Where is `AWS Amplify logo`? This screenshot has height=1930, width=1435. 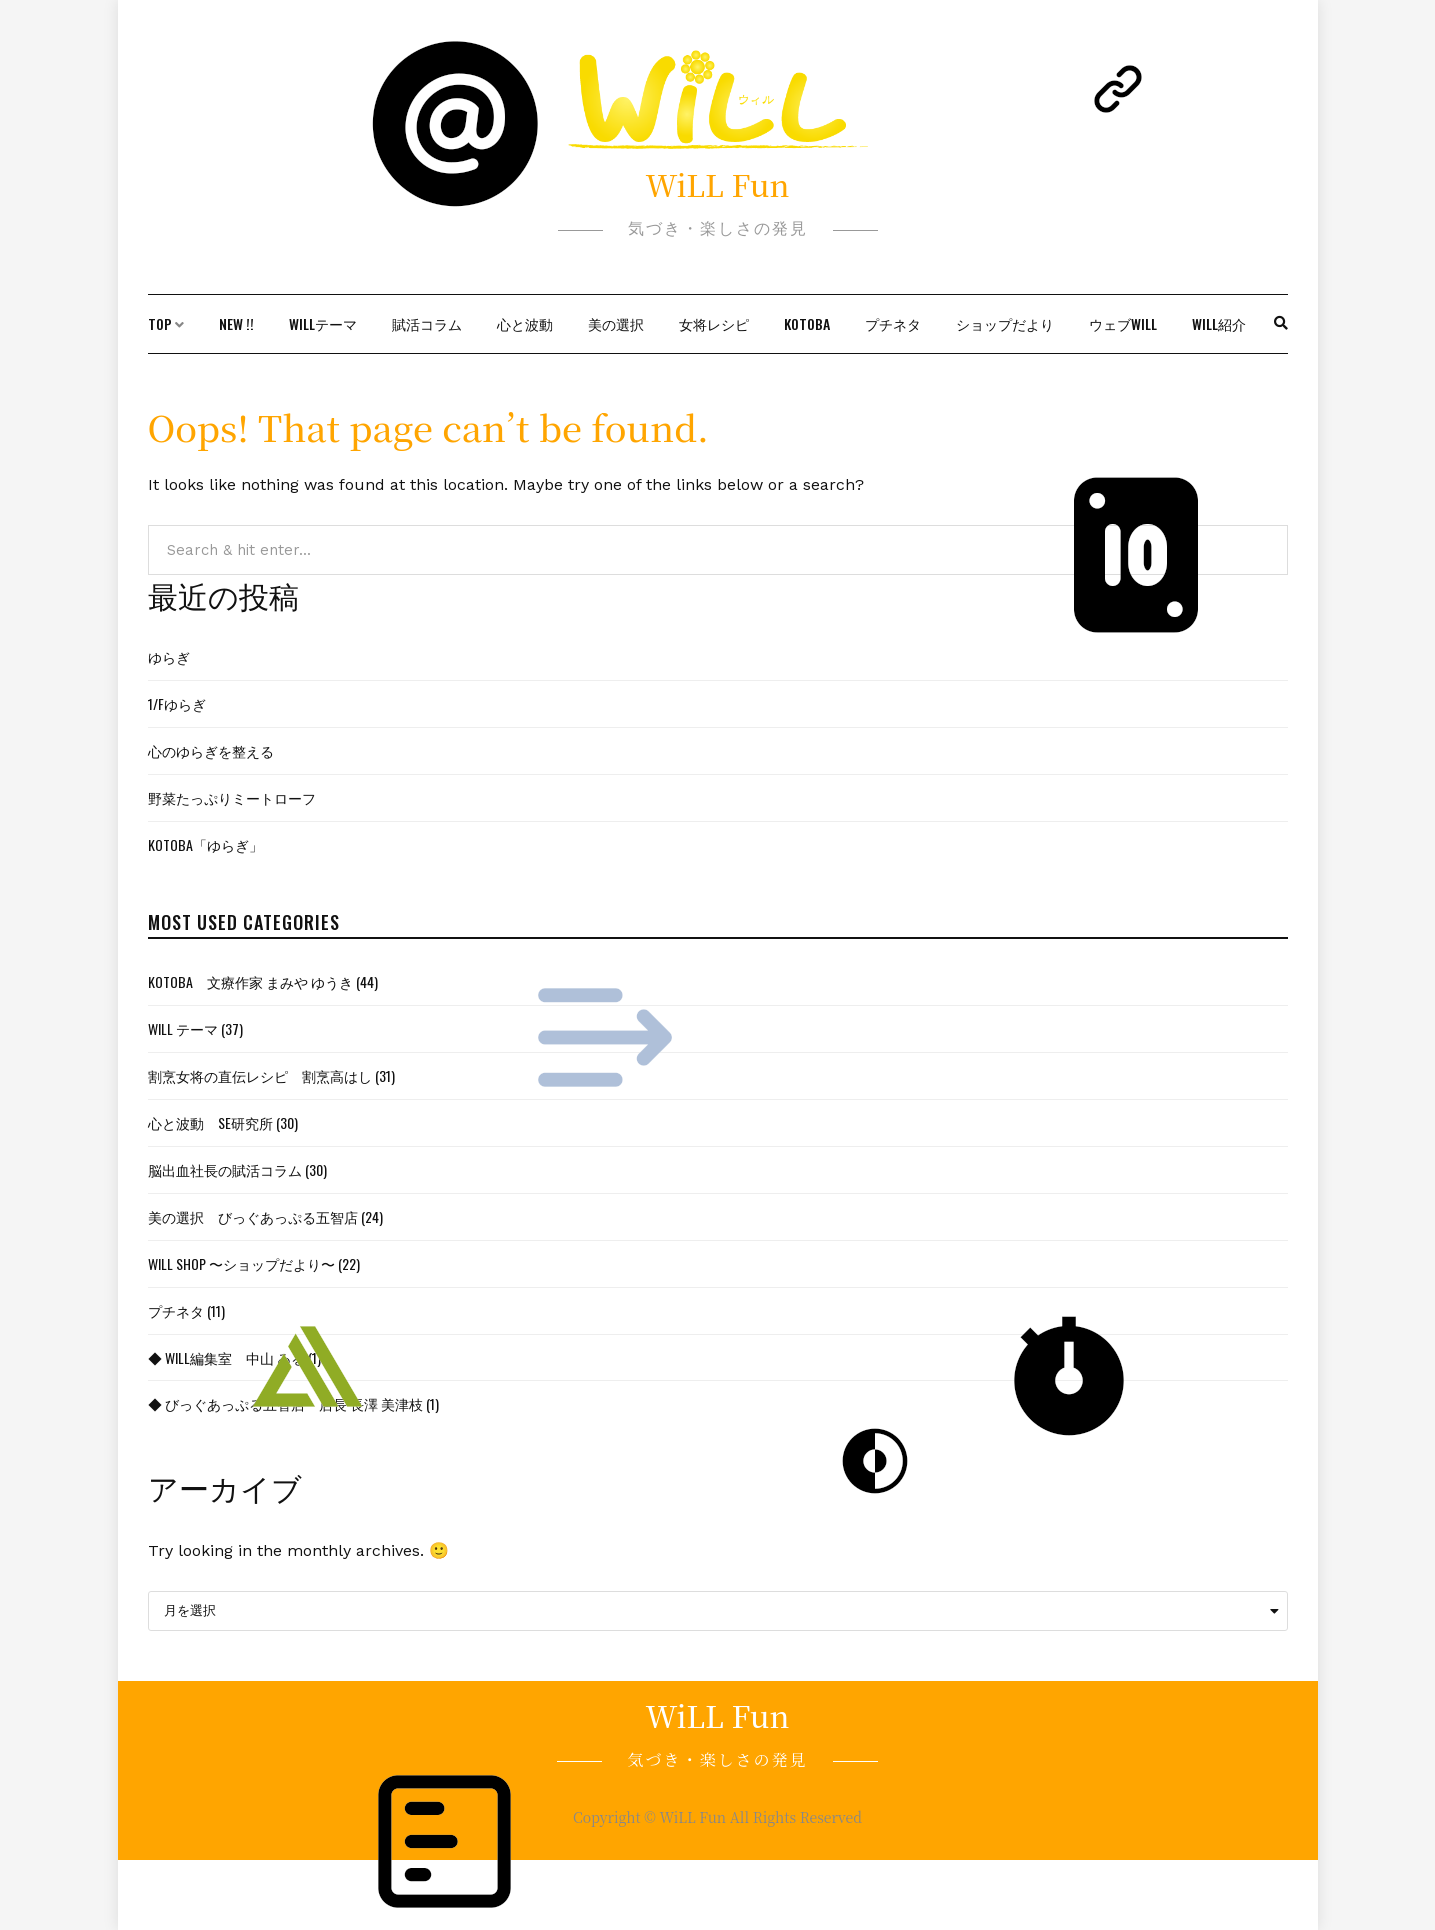 AWS Amplify logo is located at coordinates (307, 1366).